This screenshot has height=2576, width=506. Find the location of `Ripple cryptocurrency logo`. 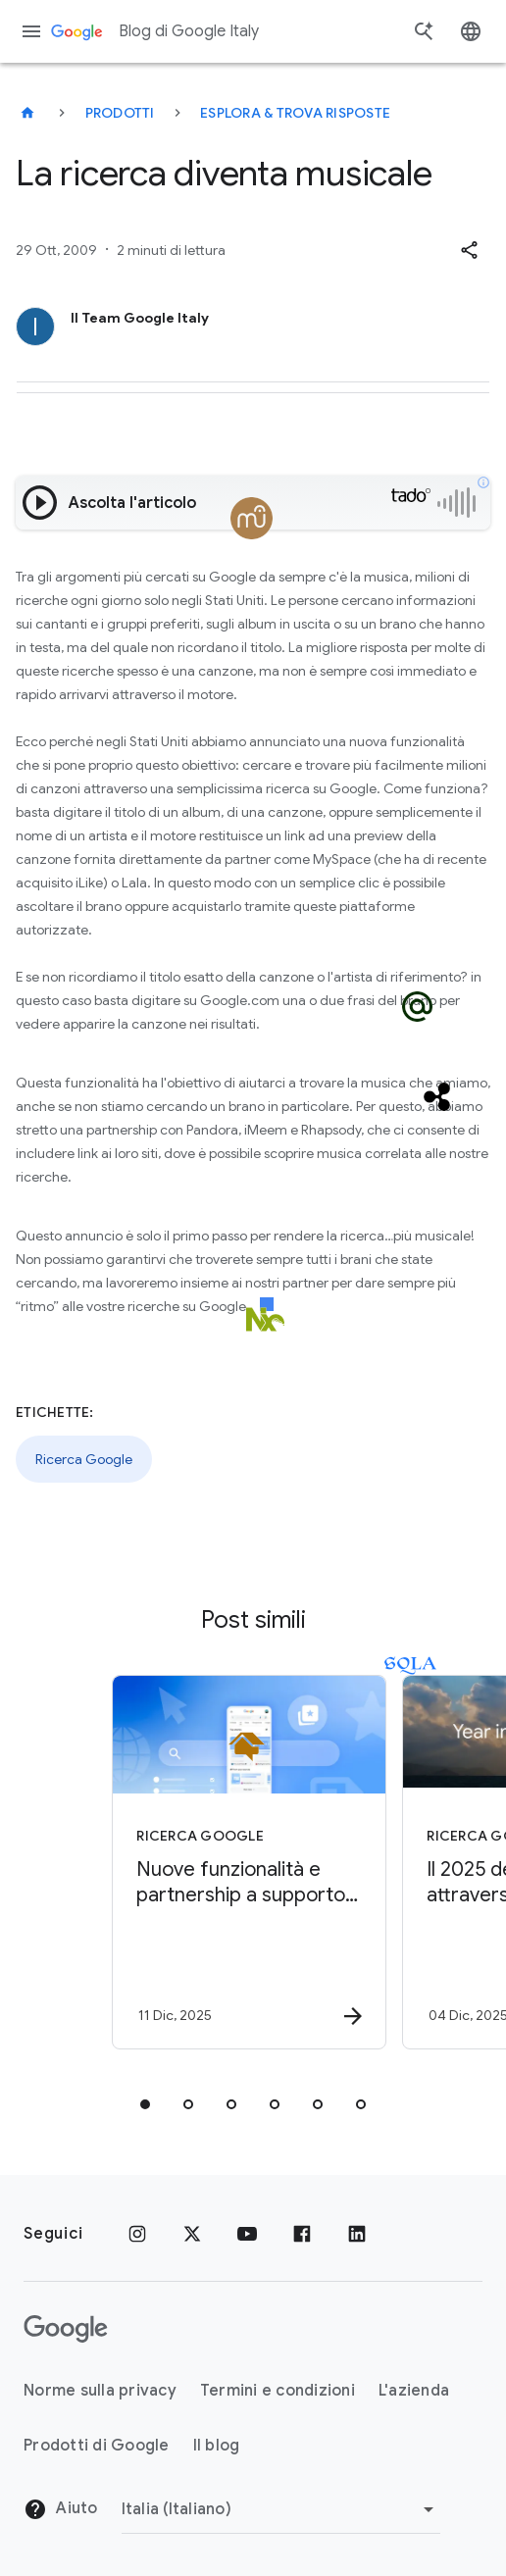

Ripple cryptocurrency logo is located at coordinates (436, 1096).